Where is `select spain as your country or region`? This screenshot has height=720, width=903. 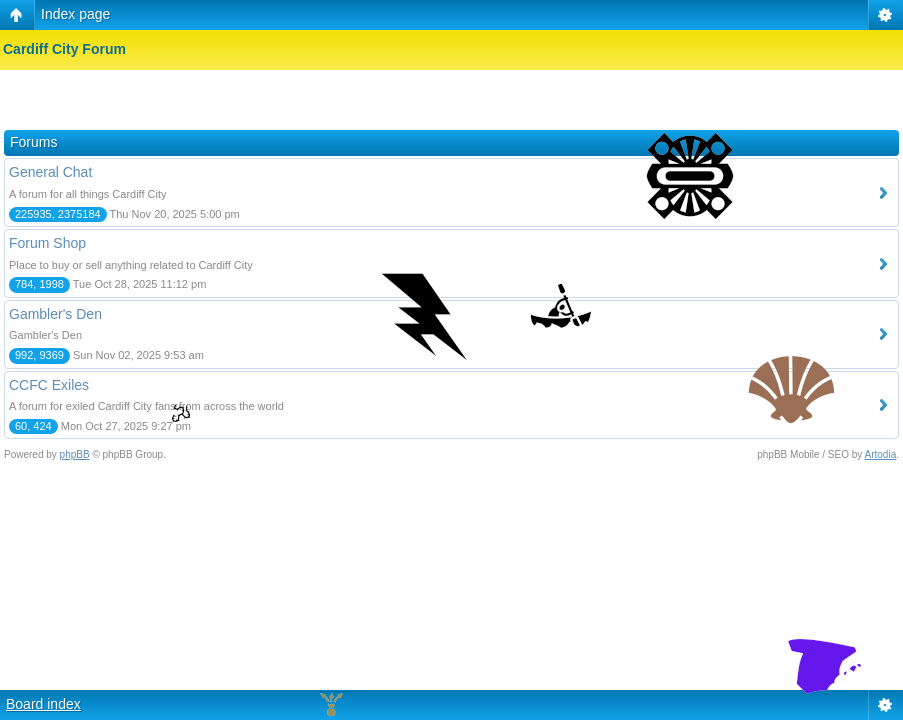 select spain as your country or region is located at coordinates (824, 666).